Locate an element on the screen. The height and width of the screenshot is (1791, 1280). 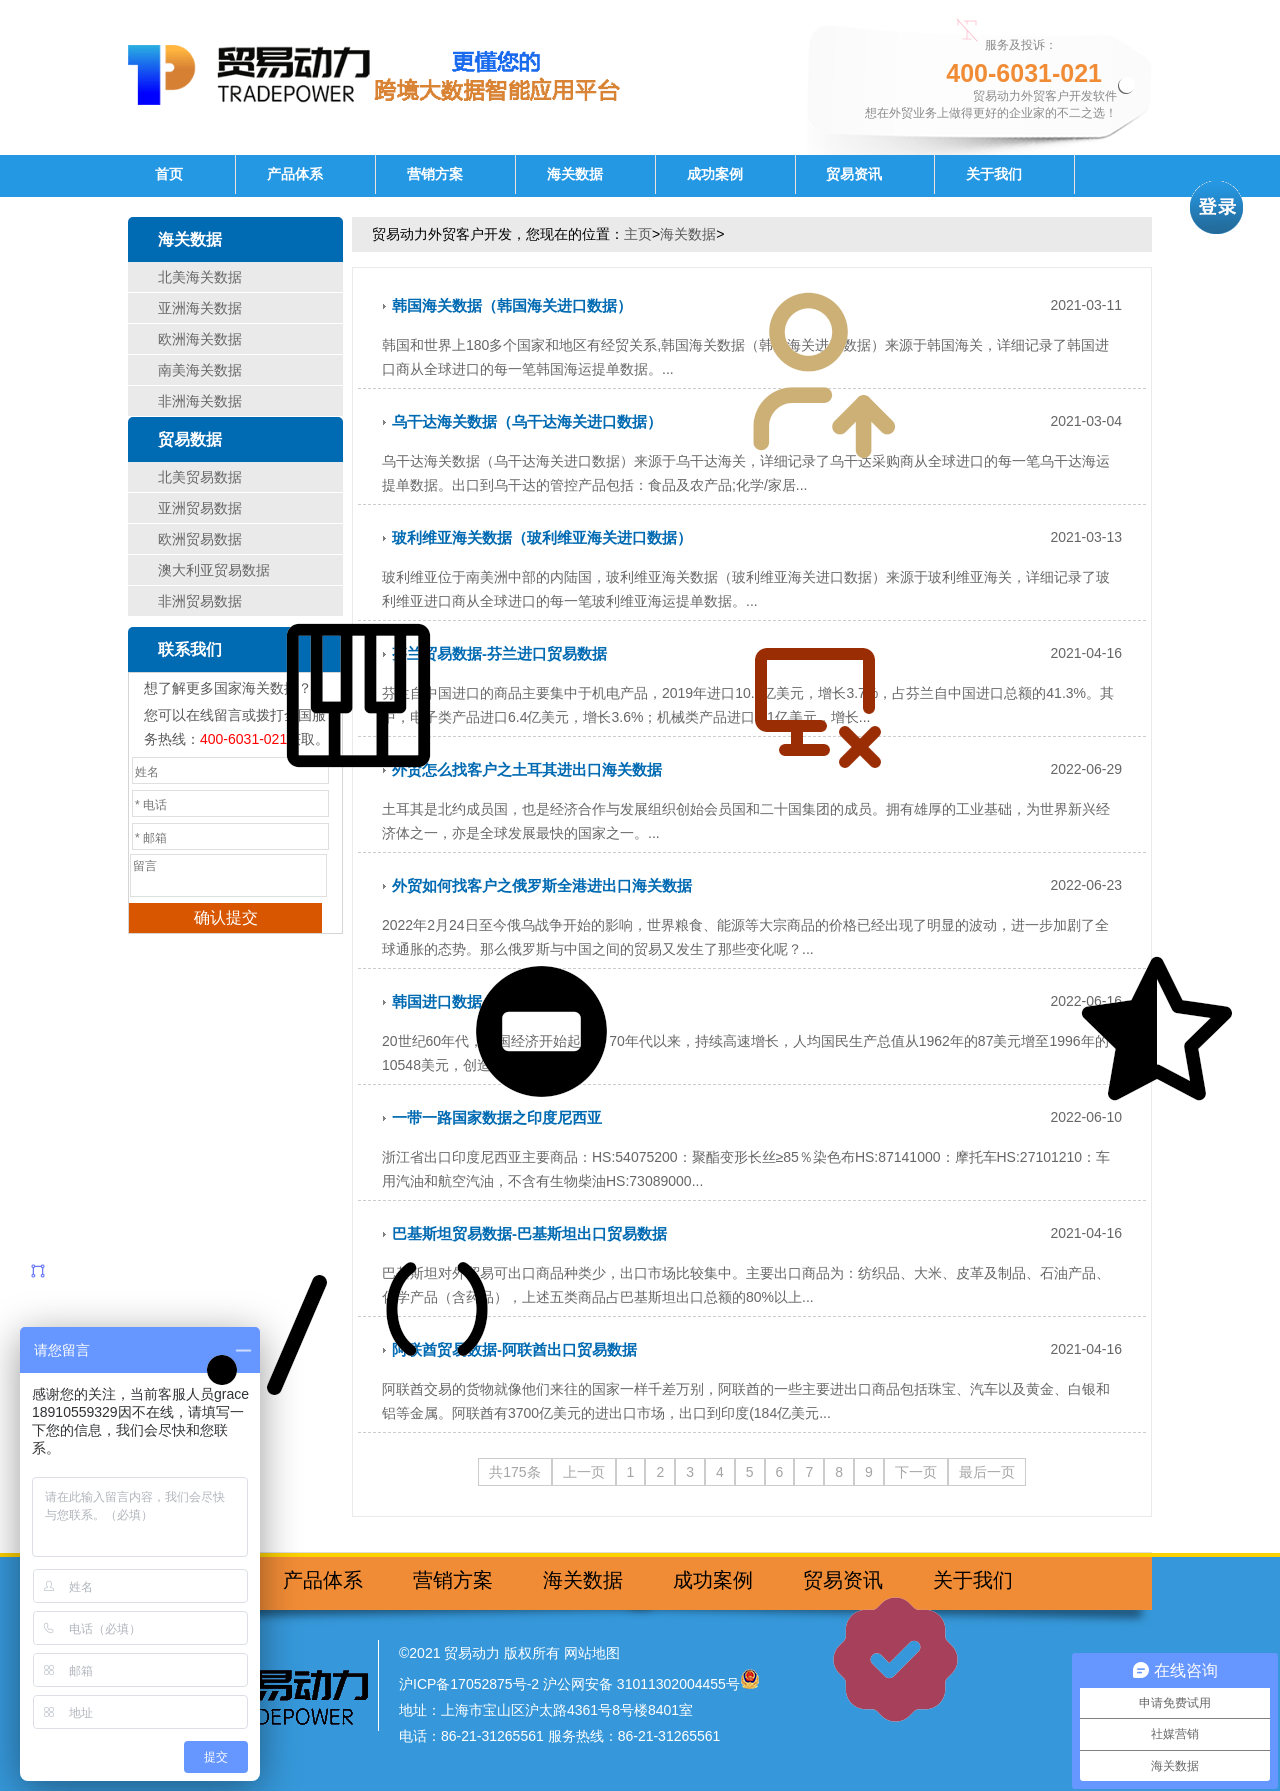
disable text formatting is located at coordinates (967, 30).